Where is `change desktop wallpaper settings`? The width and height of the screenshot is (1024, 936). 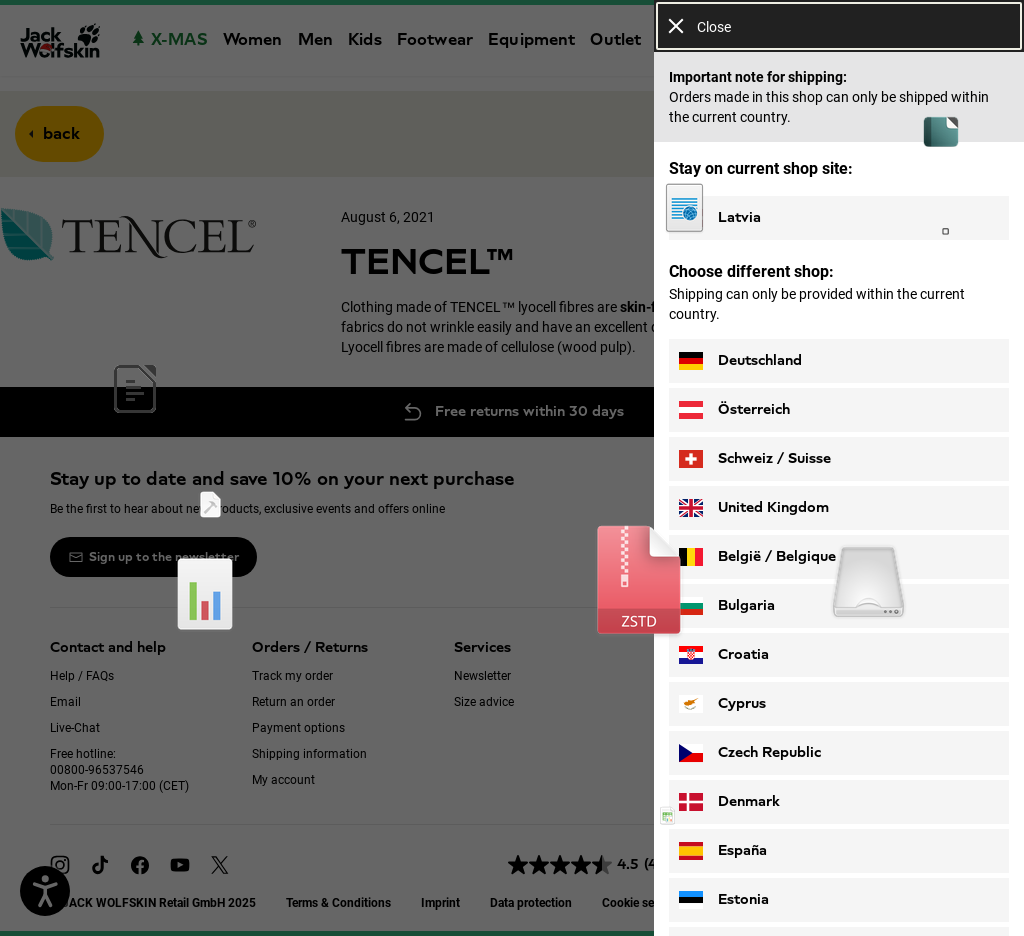 change desktop wallpaper settings is located at coordinates (941, 131).